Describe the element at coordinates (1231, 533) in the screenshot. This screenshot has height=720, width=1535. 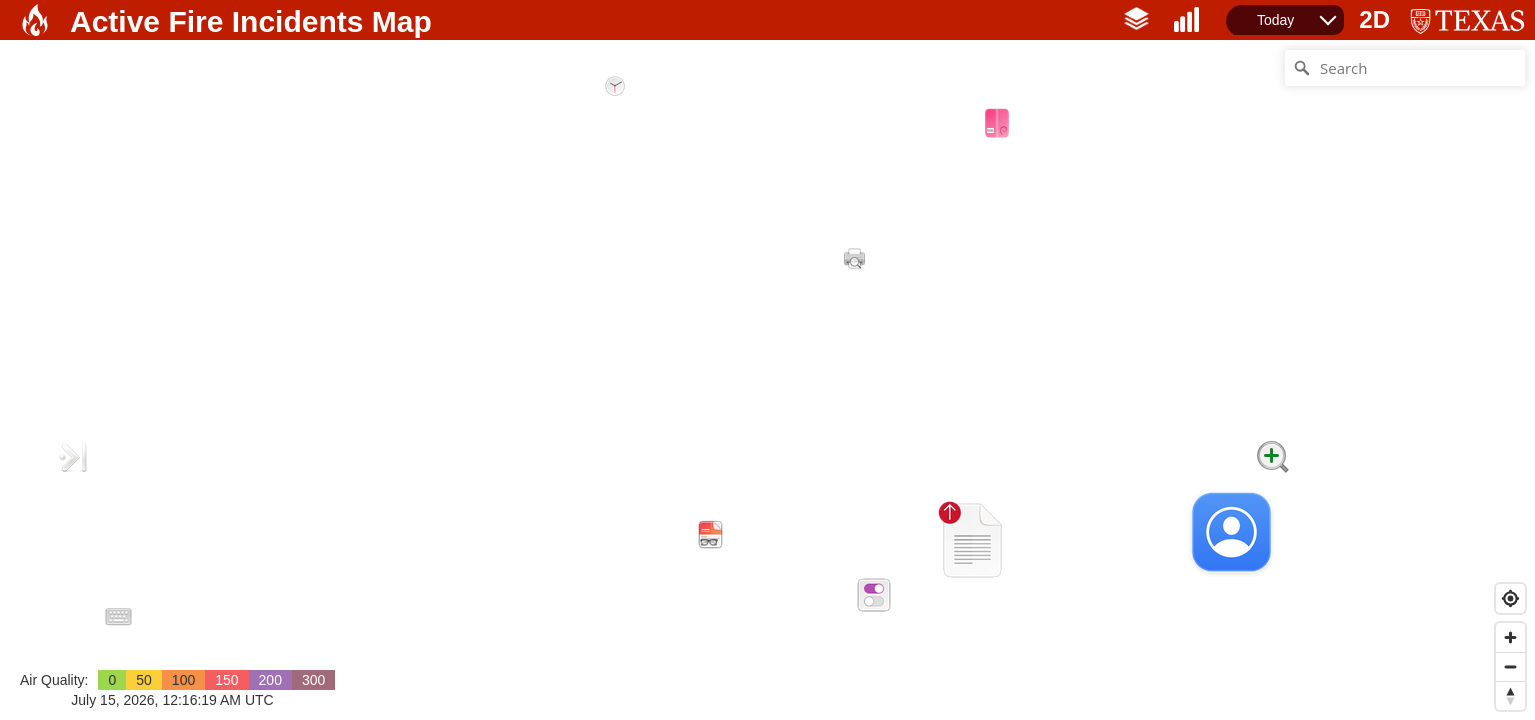
I see `manage contact list settings` at that location.